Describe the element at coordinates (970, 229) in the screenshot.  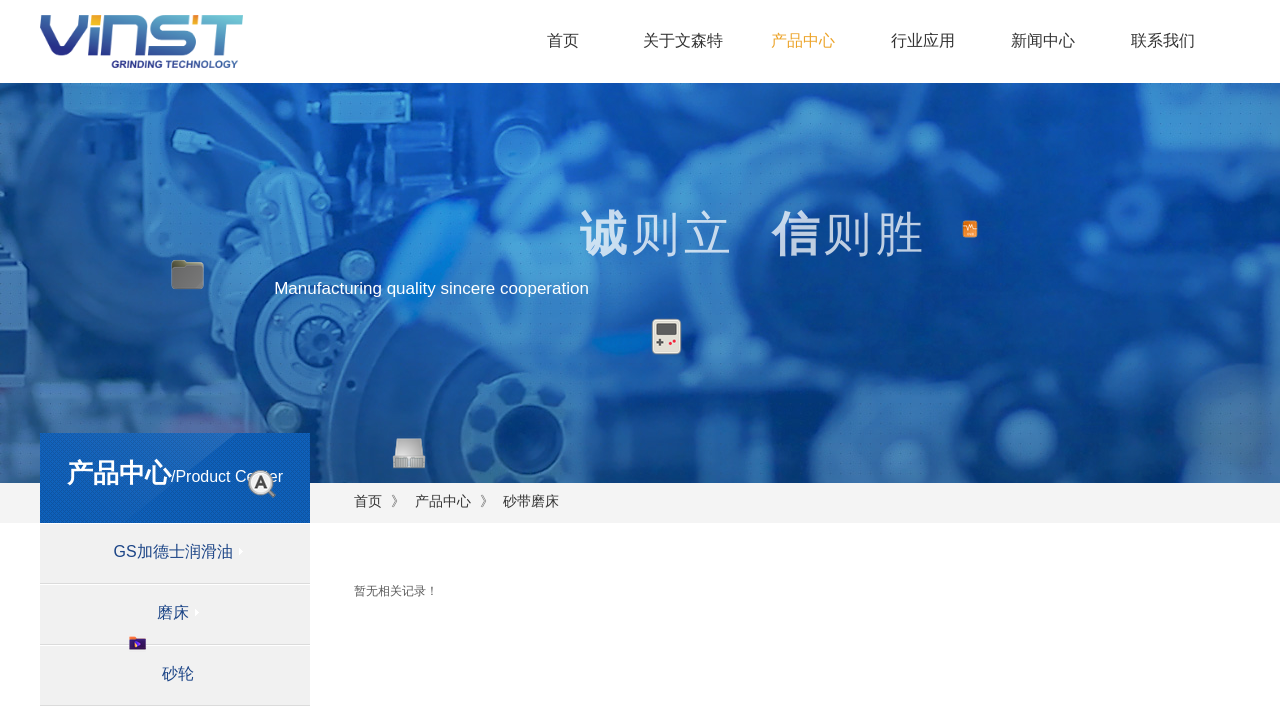
I see `open a VirtualBox appliance file (.ova)` at that location.